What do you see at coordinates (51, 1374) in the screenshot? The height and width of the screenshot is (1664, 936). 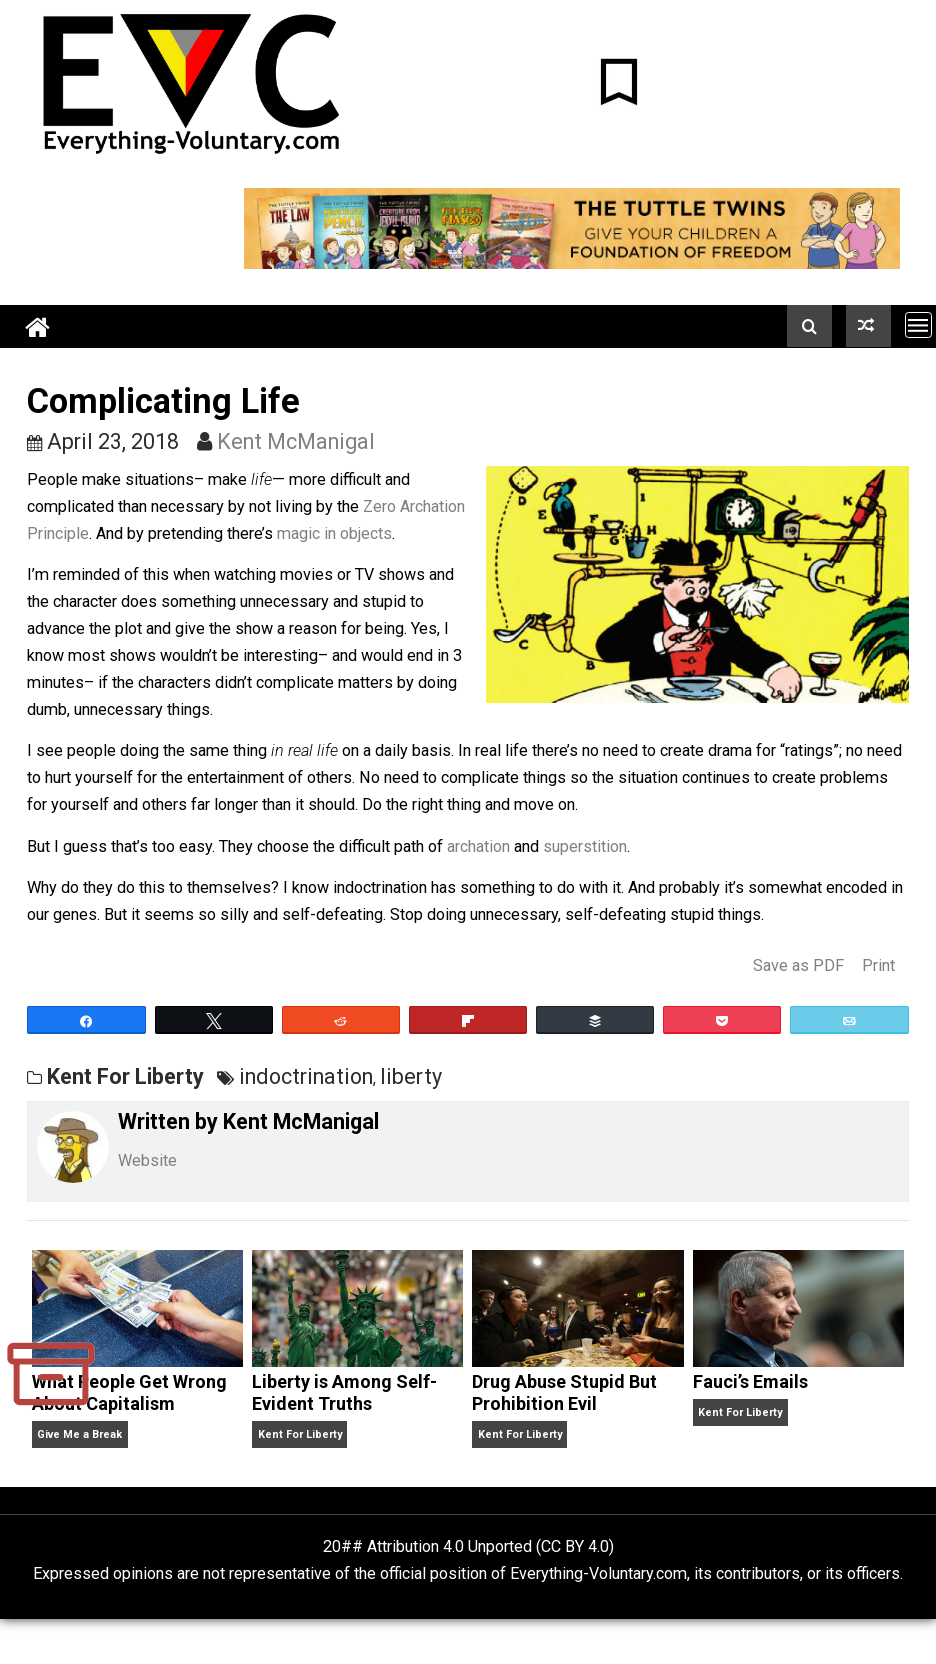 I see `archive this item` at bounding box center [51, 1374].